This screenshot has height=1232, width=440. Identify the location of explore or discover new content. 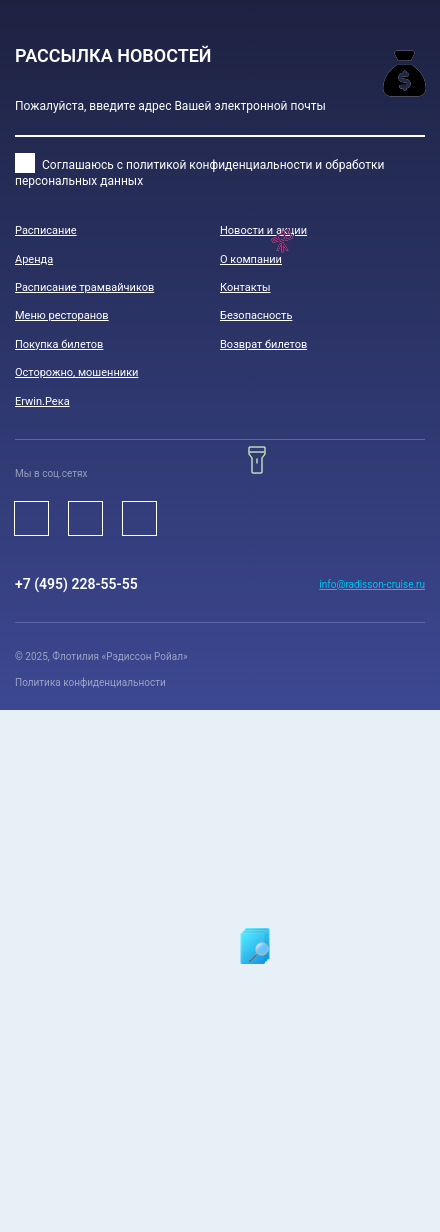
(282, 240).